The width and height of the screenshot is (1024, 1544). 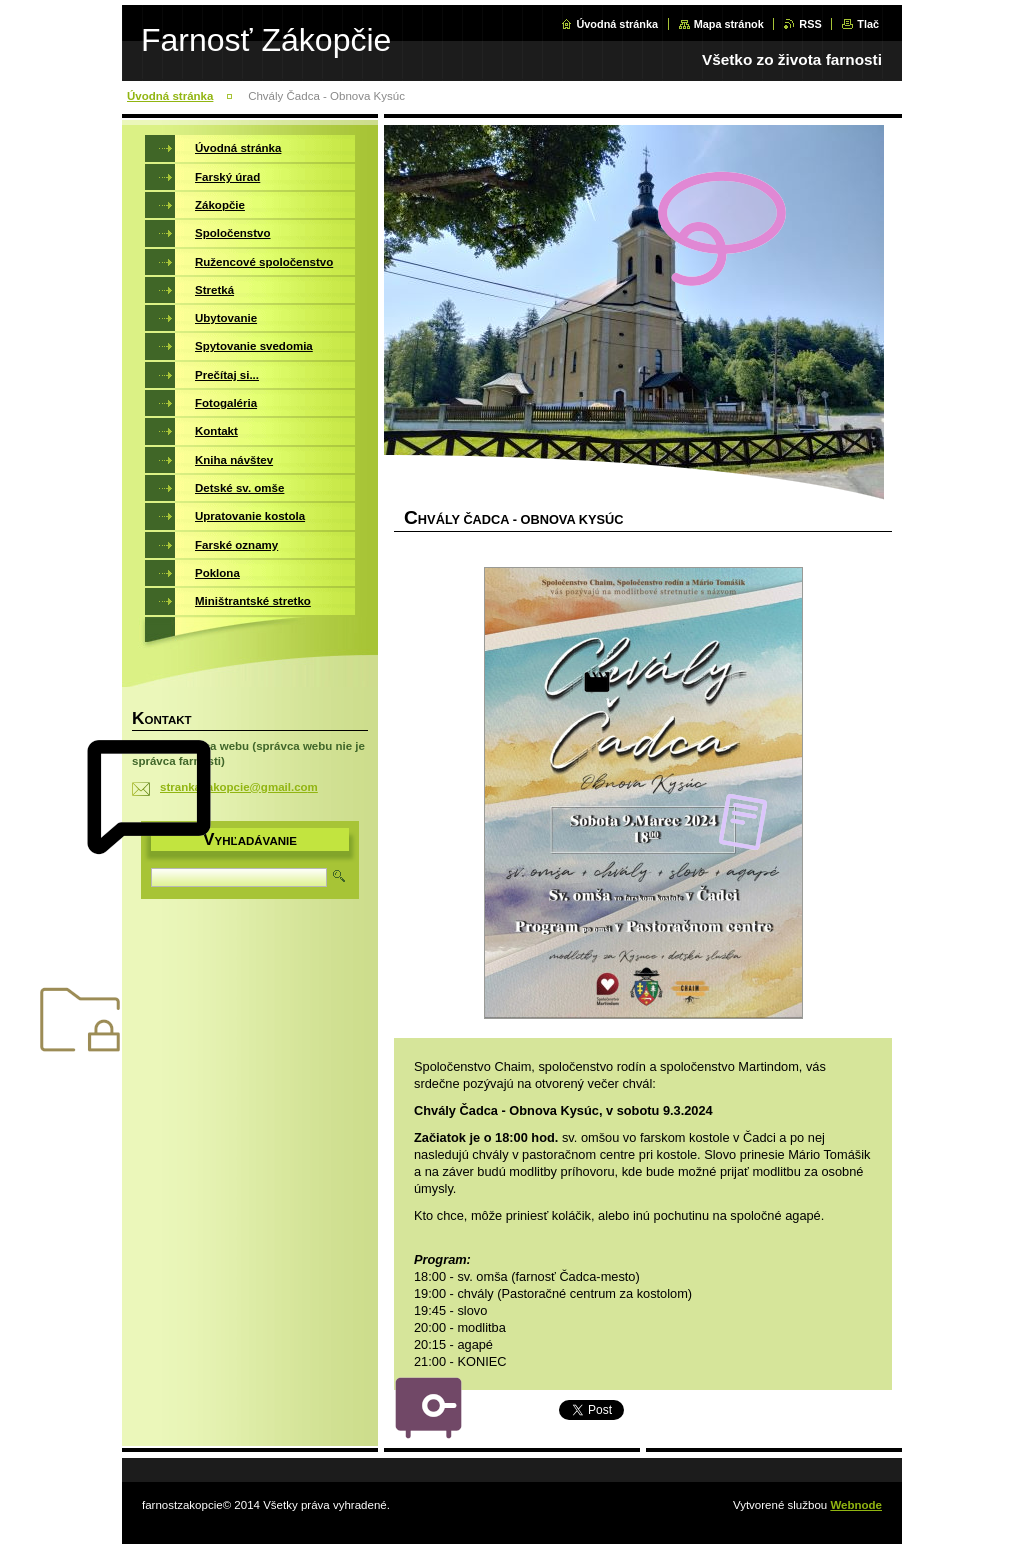 I want to click on open chat or messaging, so click(x=149, y=788).